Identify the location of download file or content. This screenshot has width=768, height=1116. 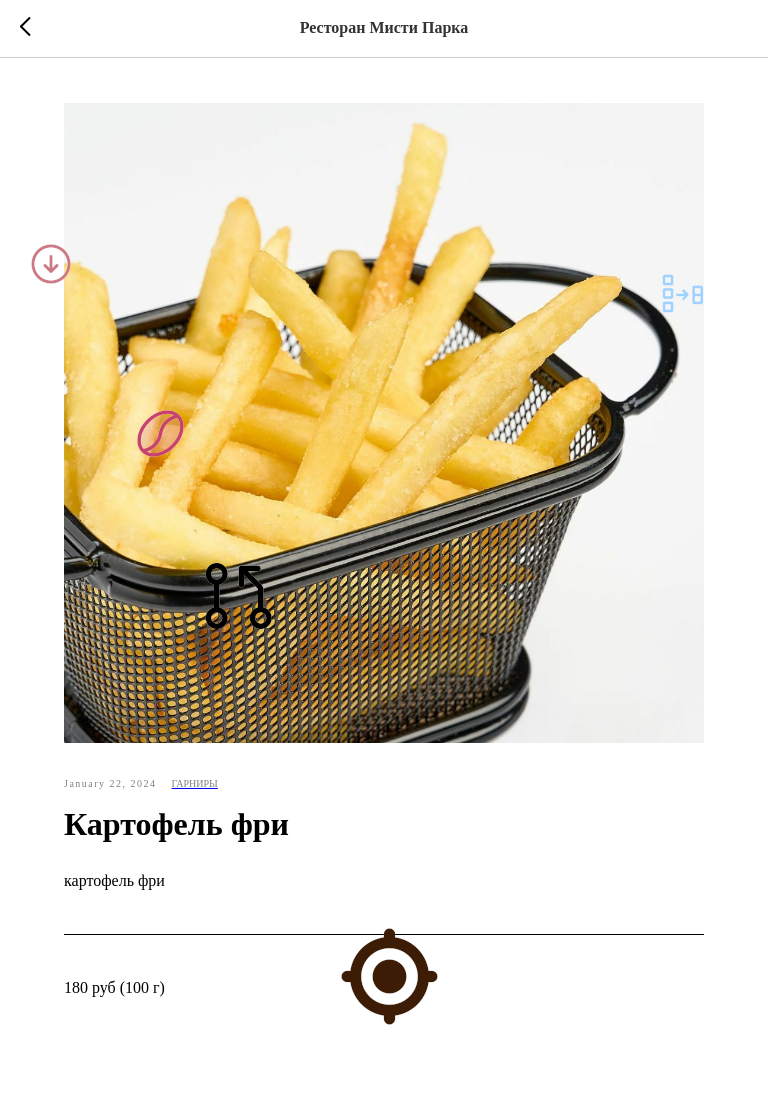
(51, 264).